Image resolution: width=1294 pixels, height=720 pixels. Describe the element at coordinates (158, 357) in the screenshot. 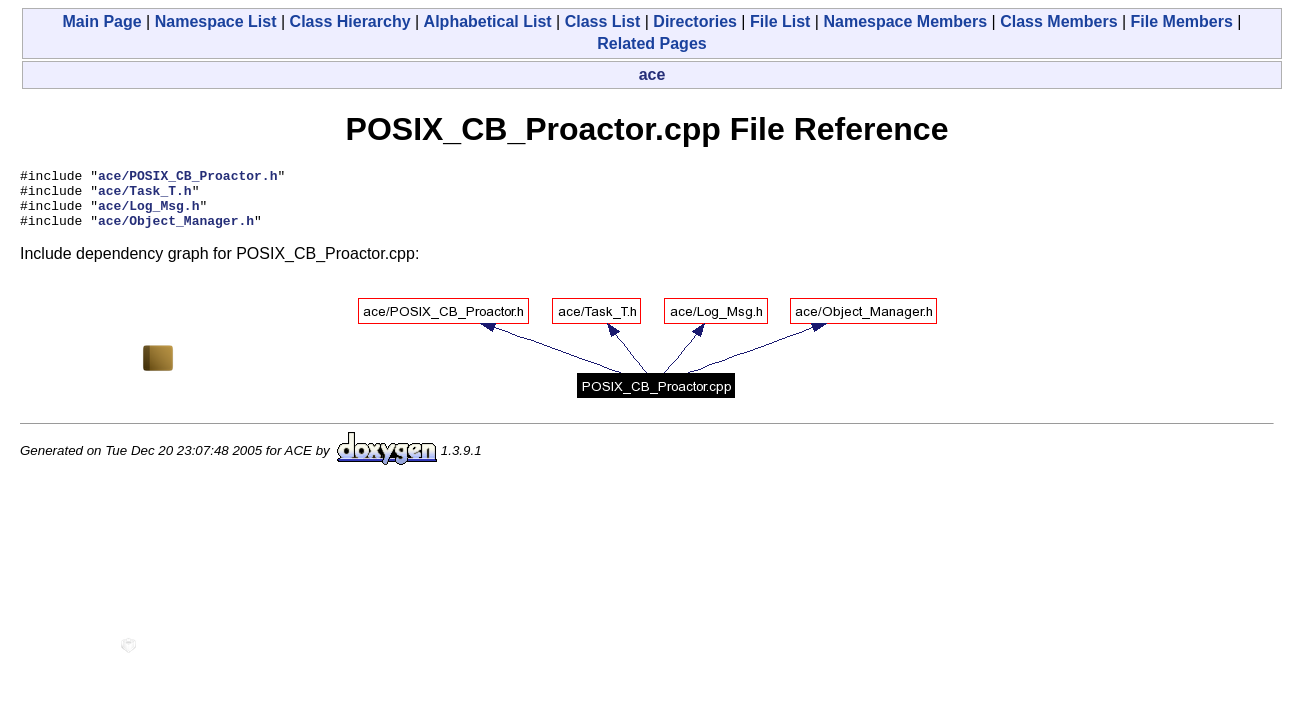

I see `access the desktop folder` at that location.